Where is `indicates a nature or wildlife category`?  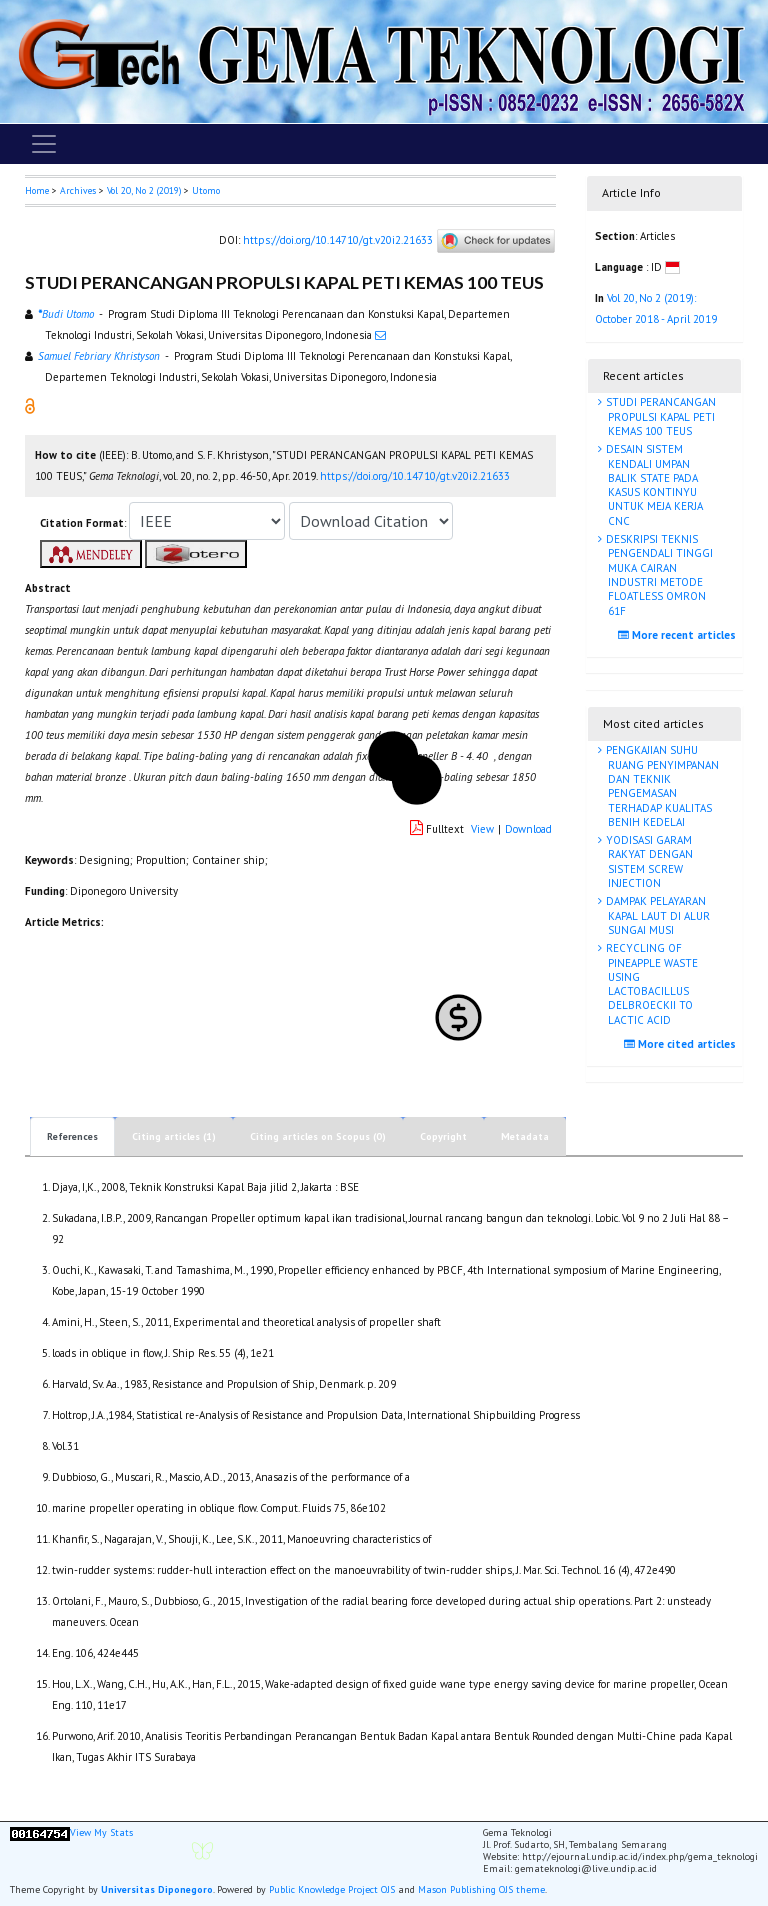 indicates a nature or wildlife category is located at coordinates (202, 1850).